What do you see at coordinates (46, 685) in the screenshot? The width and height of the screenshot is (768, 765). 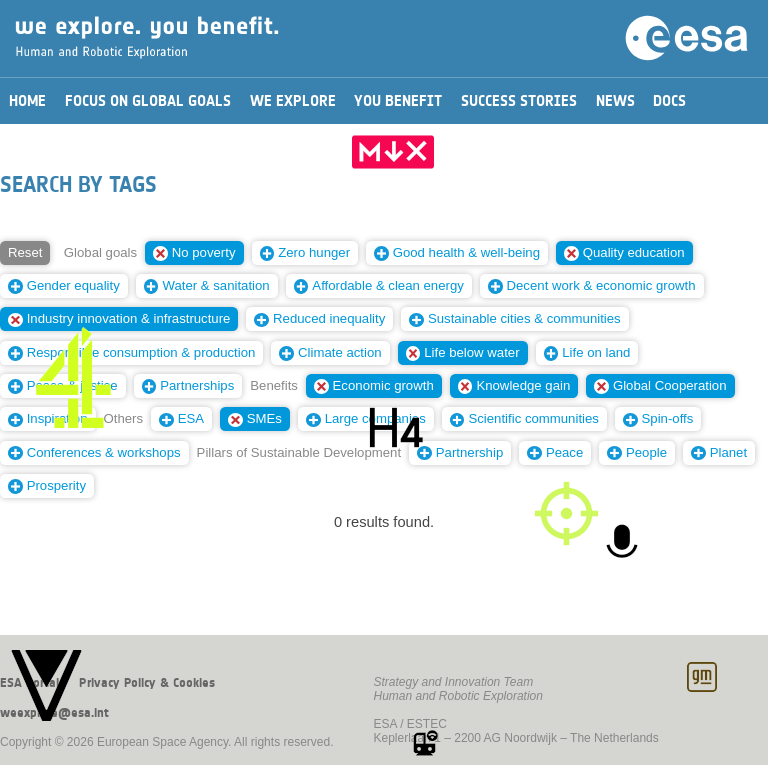 I see `open the ReVanced app` at bounding box center [46, 685].